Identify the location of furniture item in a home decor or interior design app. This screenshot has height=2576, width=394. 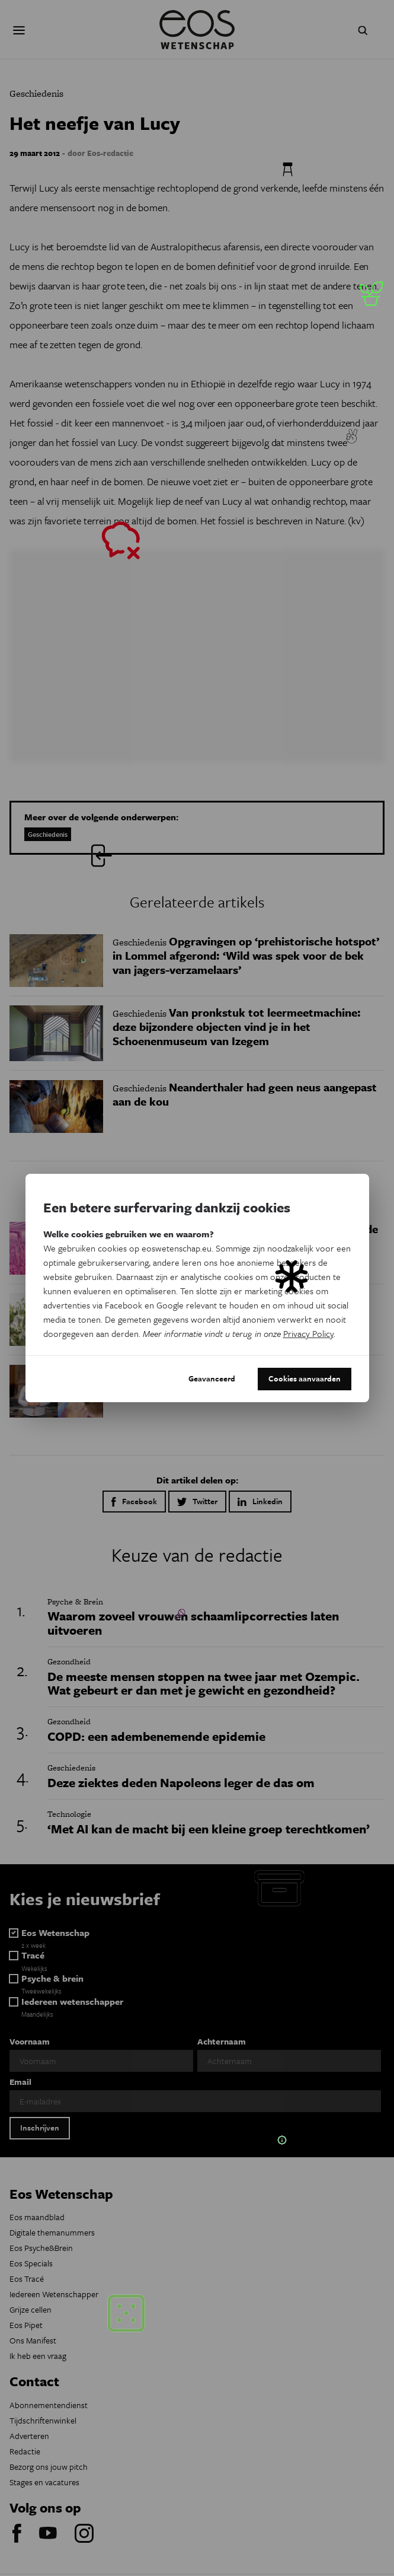
(287, 169).